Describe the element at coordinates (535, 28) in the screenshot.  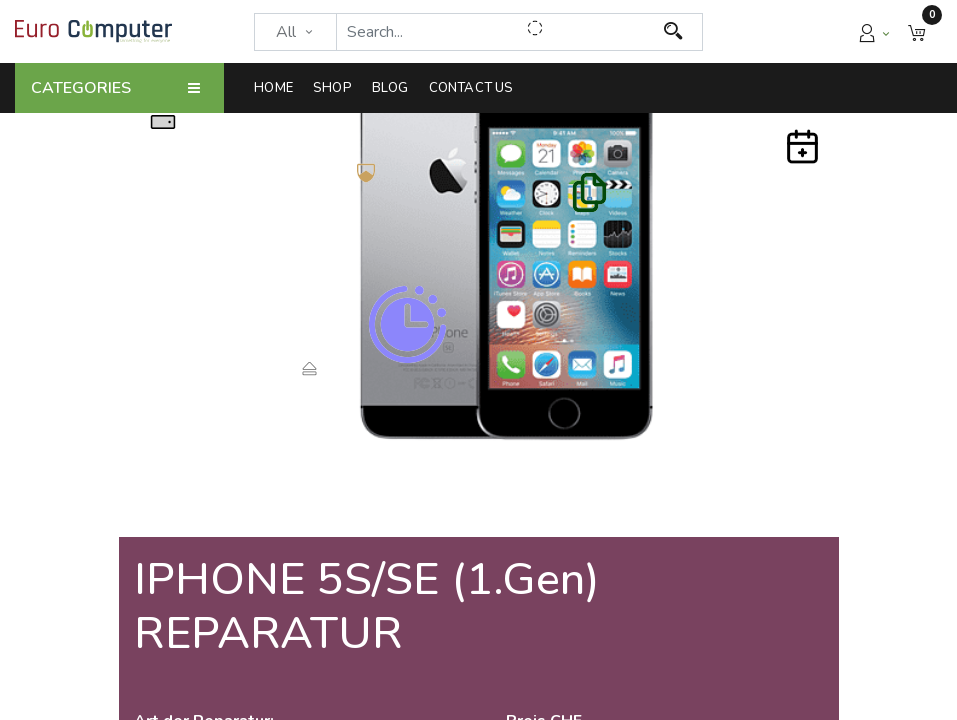
I see `indicates loading or processing in progress` at that location.